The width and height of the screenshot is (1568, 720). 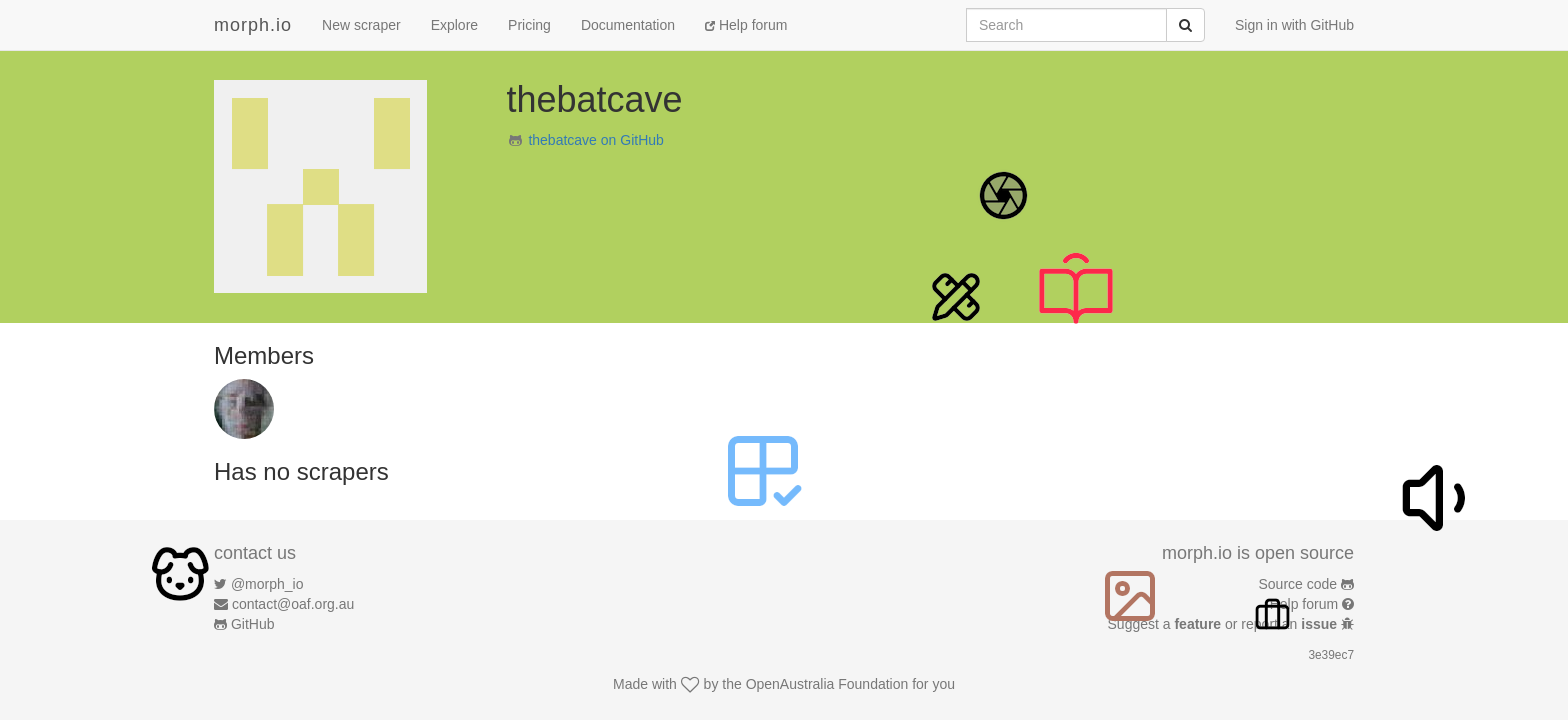 What do you see at coordinates (1076, 287) in the screenshot?
I see `view user profile or contact details` at bounding box center [1076, 287].